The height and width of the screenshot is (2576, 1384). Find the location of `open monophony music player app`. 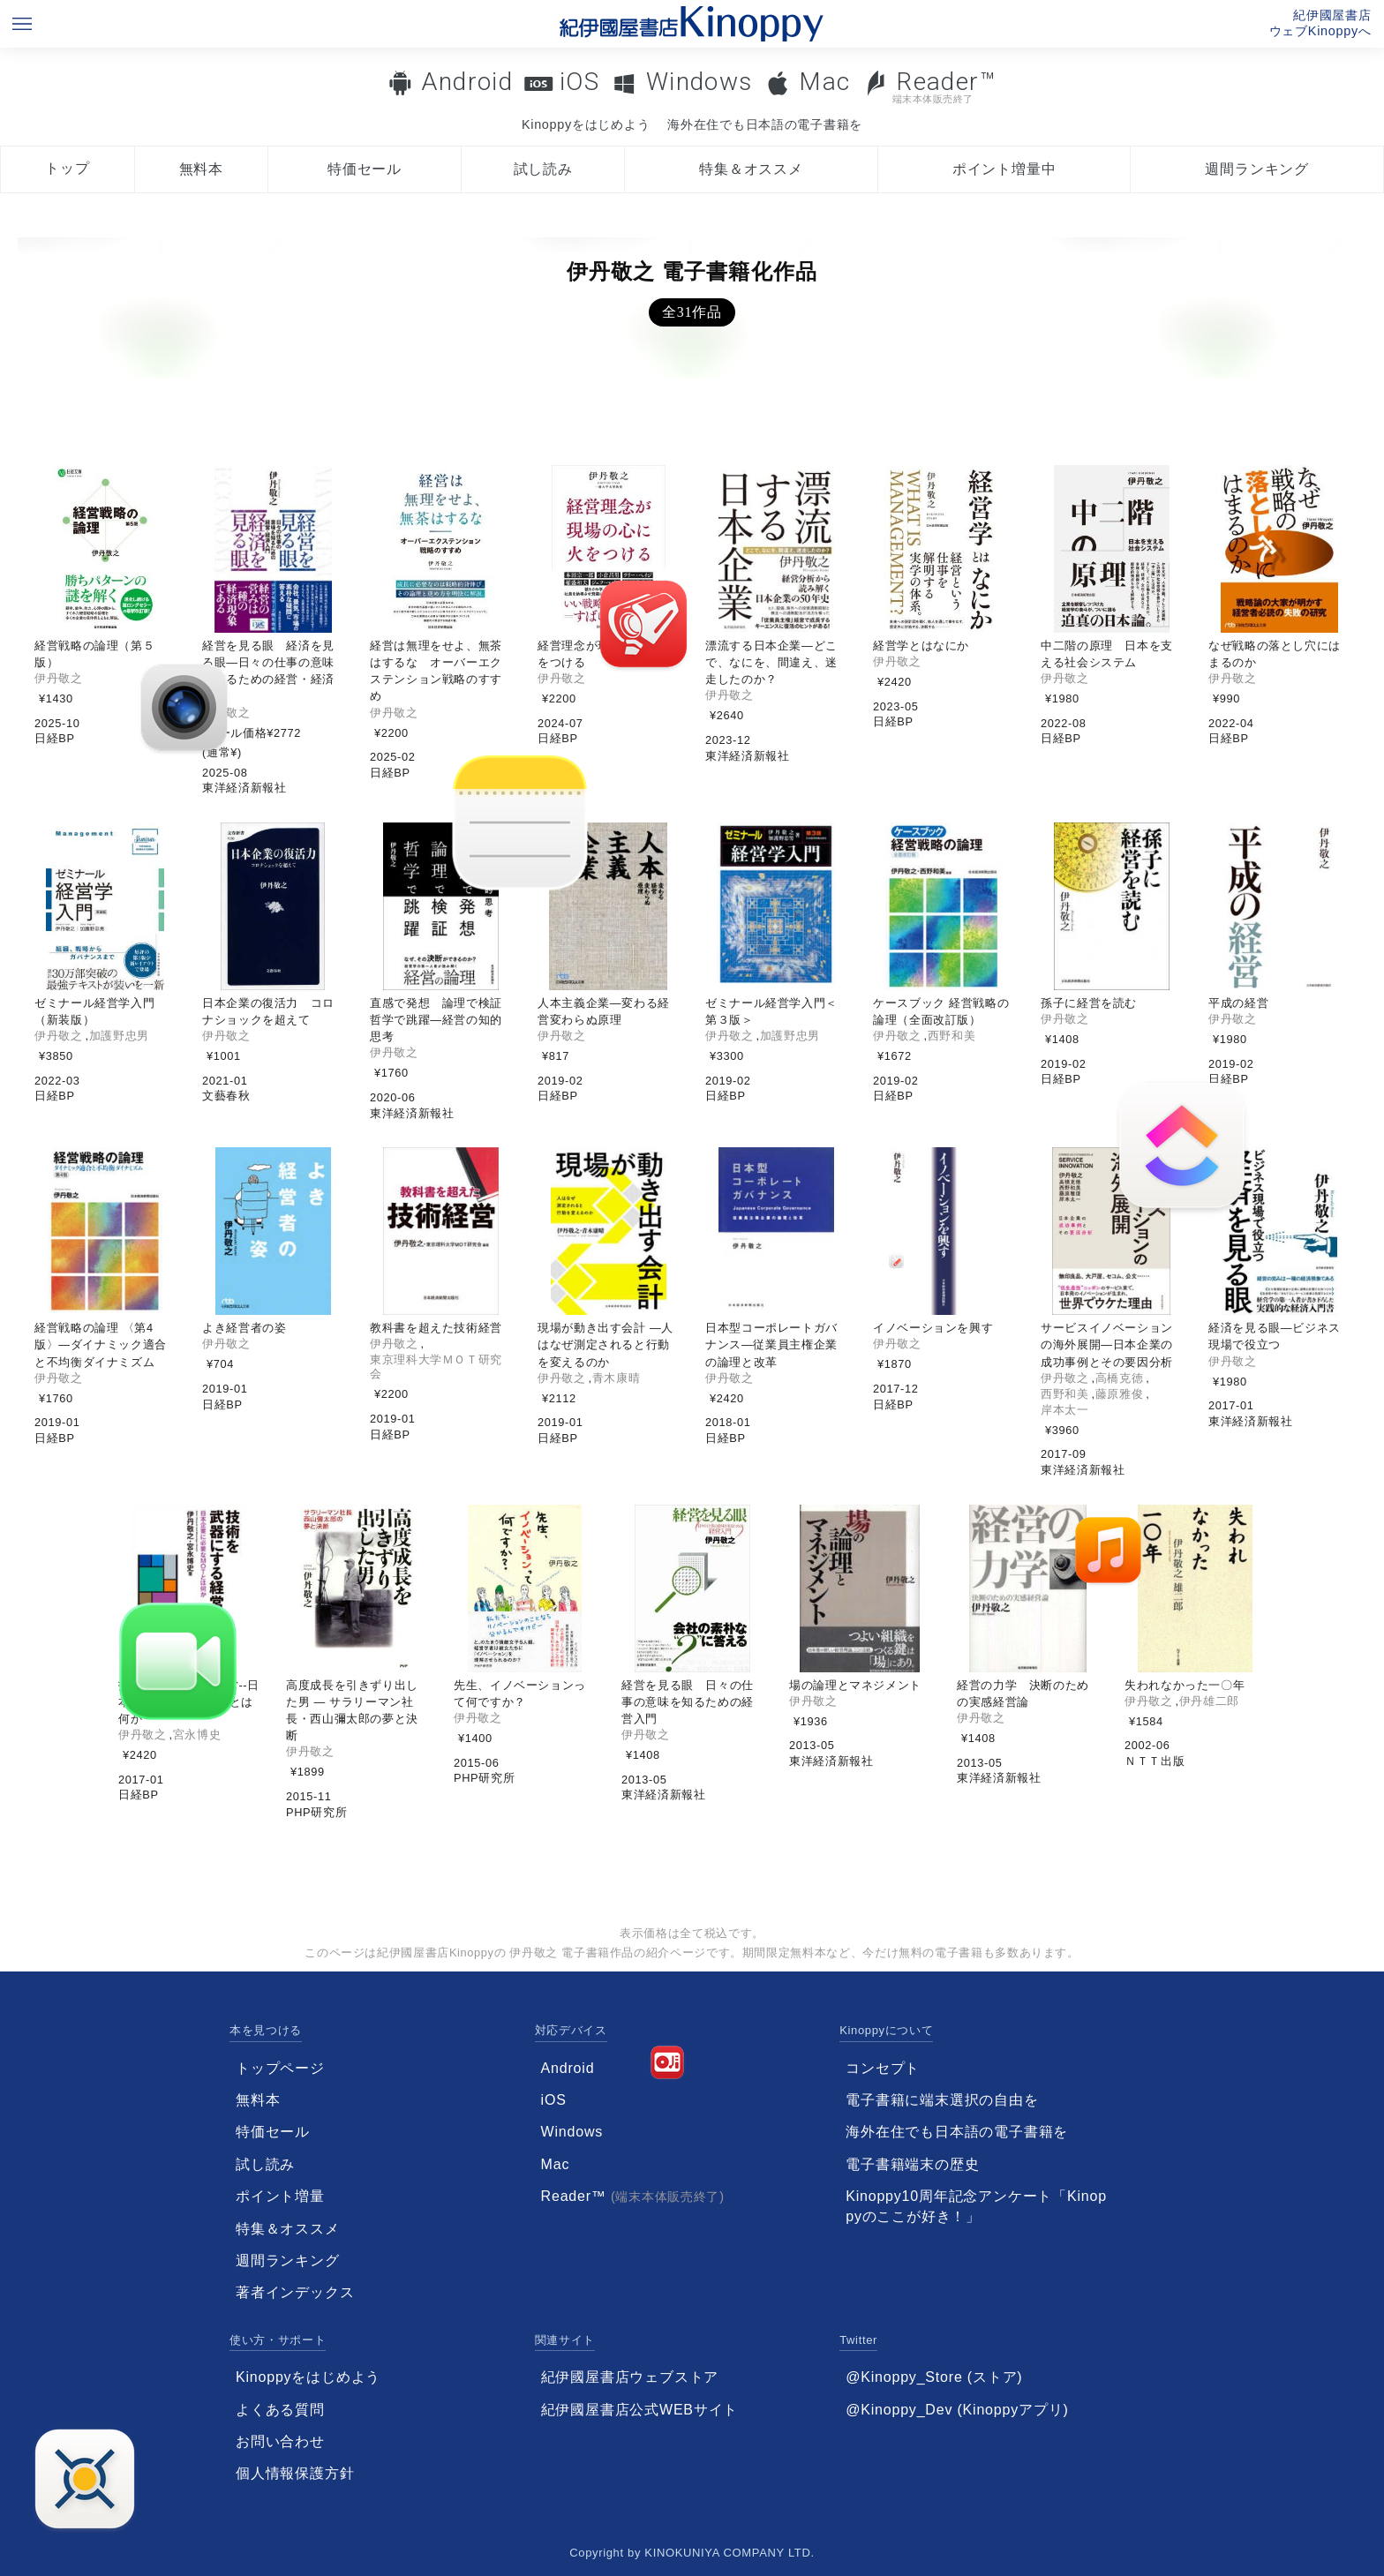

open monophony music player app is located at coordinates (667, 2062).